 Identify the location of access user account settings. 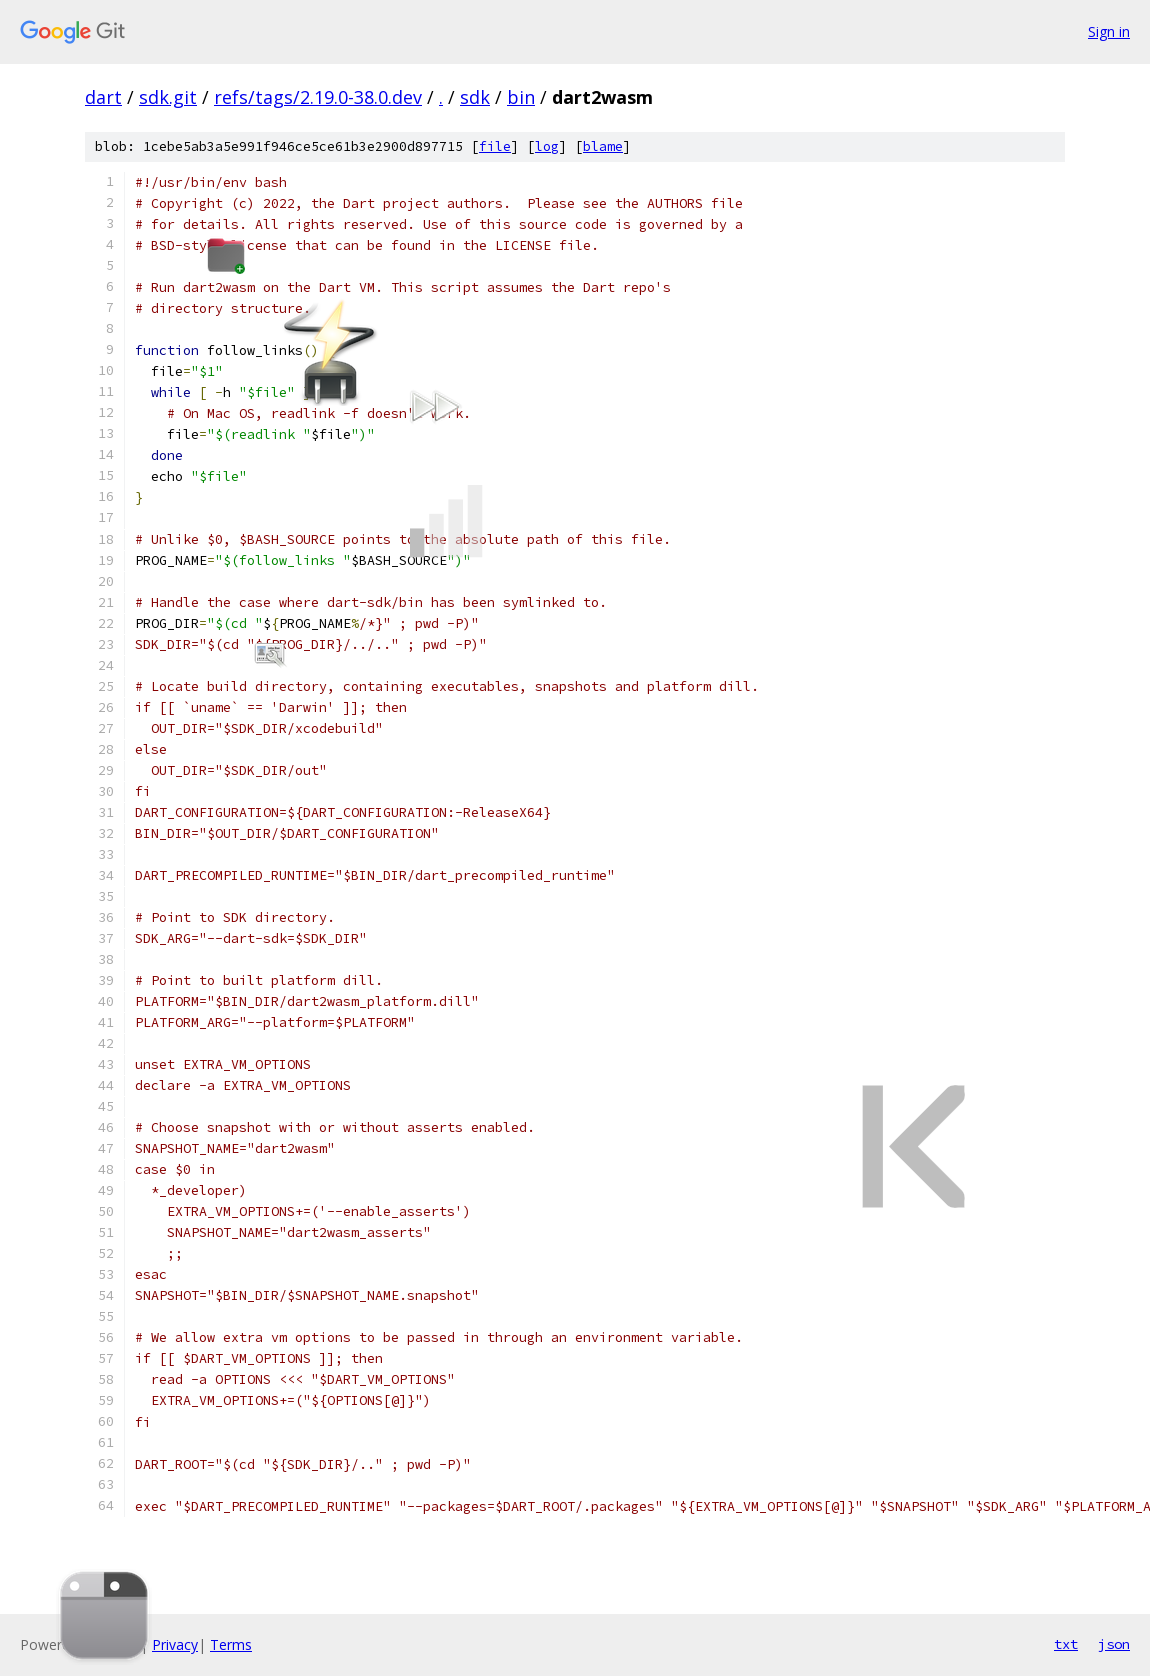
(269, 651).